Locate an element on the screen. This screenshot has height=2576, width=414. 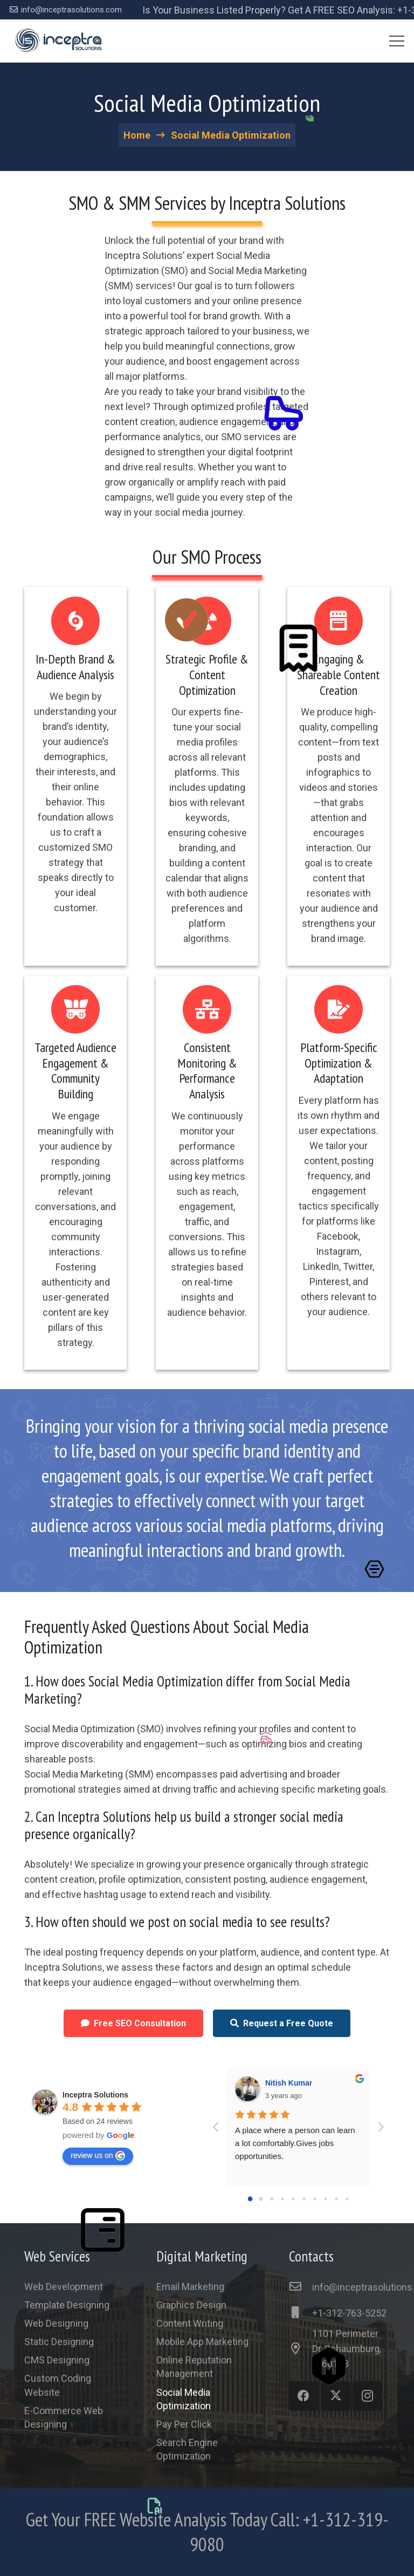
indicates a completed or successful action is located at coordinates (187, 620).